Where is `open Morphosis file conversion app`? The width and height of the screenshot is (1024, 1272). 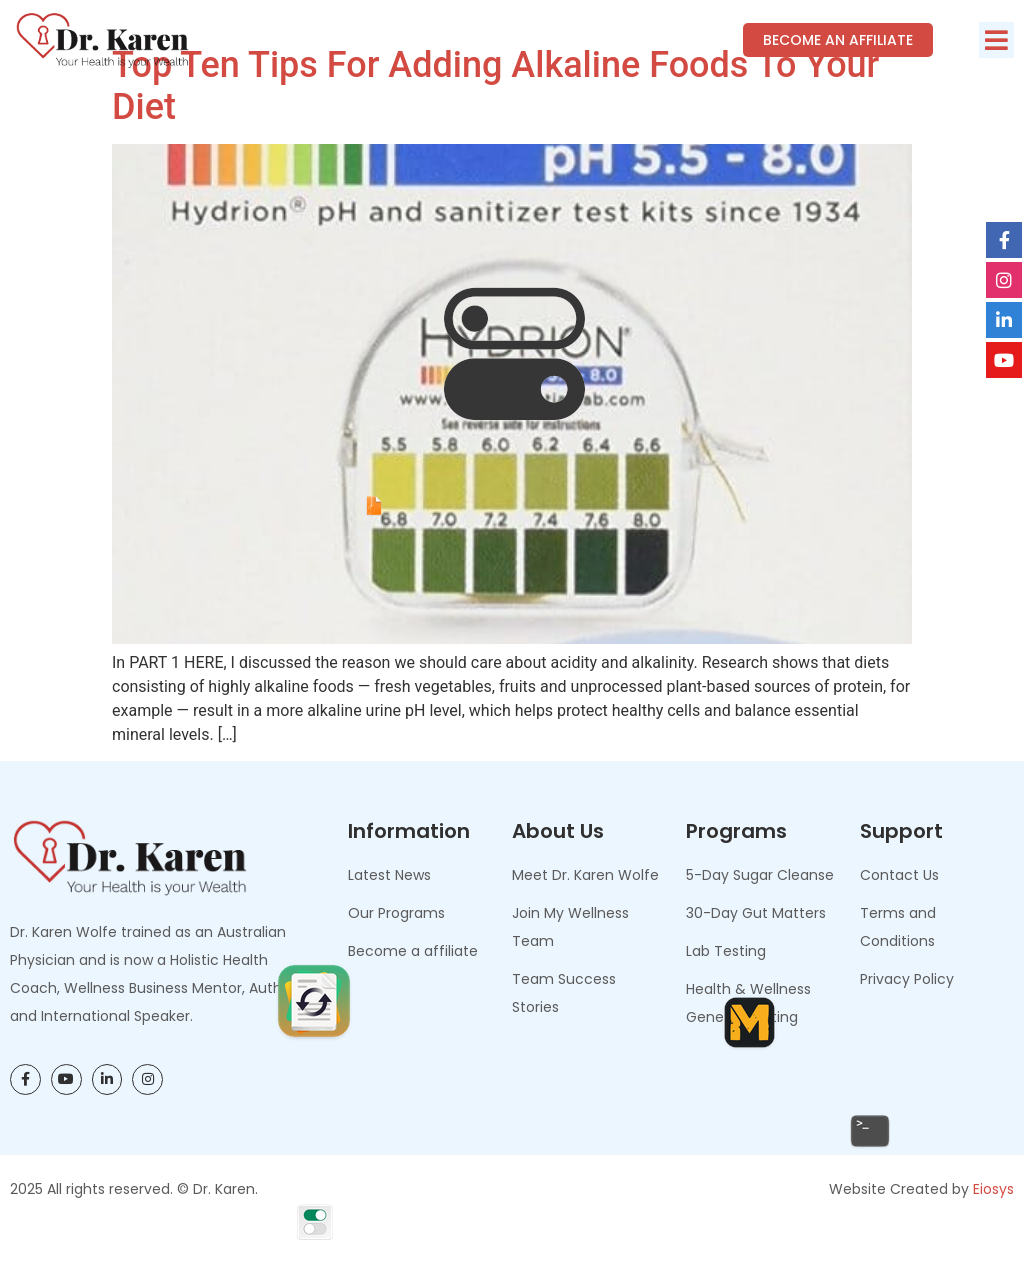 open Morphosis file conversion app is located at coordinates (314, 1001).